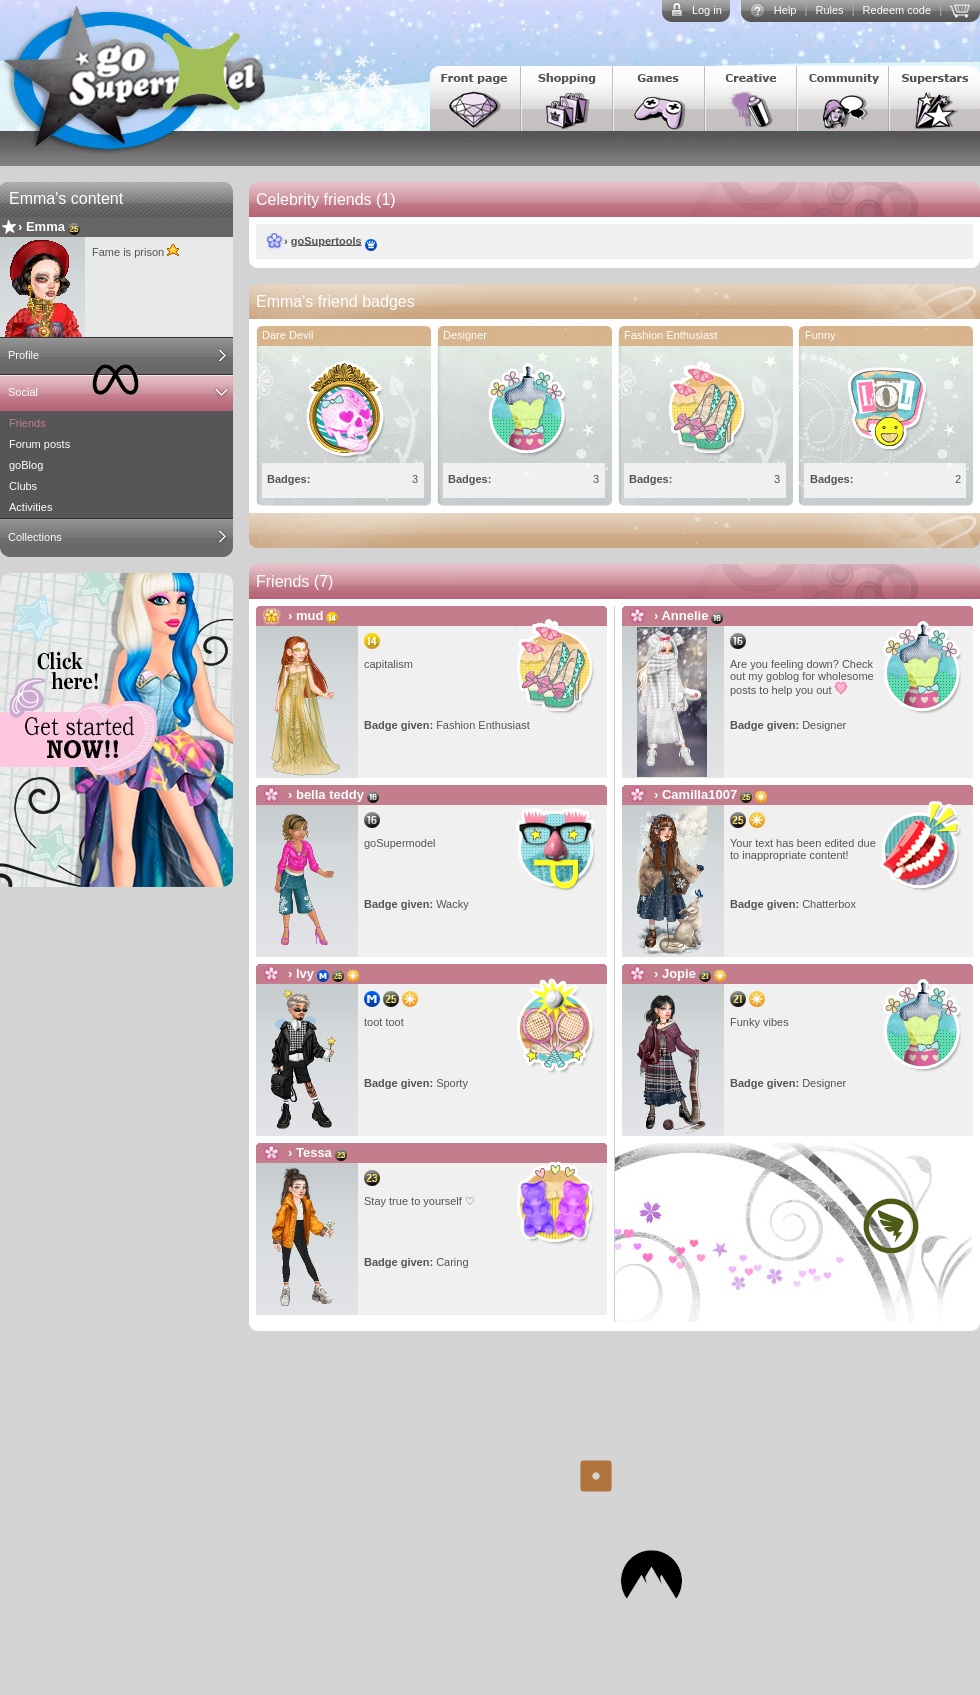 This screenshot has width=980, height=1695. Describe the element at coordinates (115, 379) in the screenshot. I see `Meta company logo` at that location.